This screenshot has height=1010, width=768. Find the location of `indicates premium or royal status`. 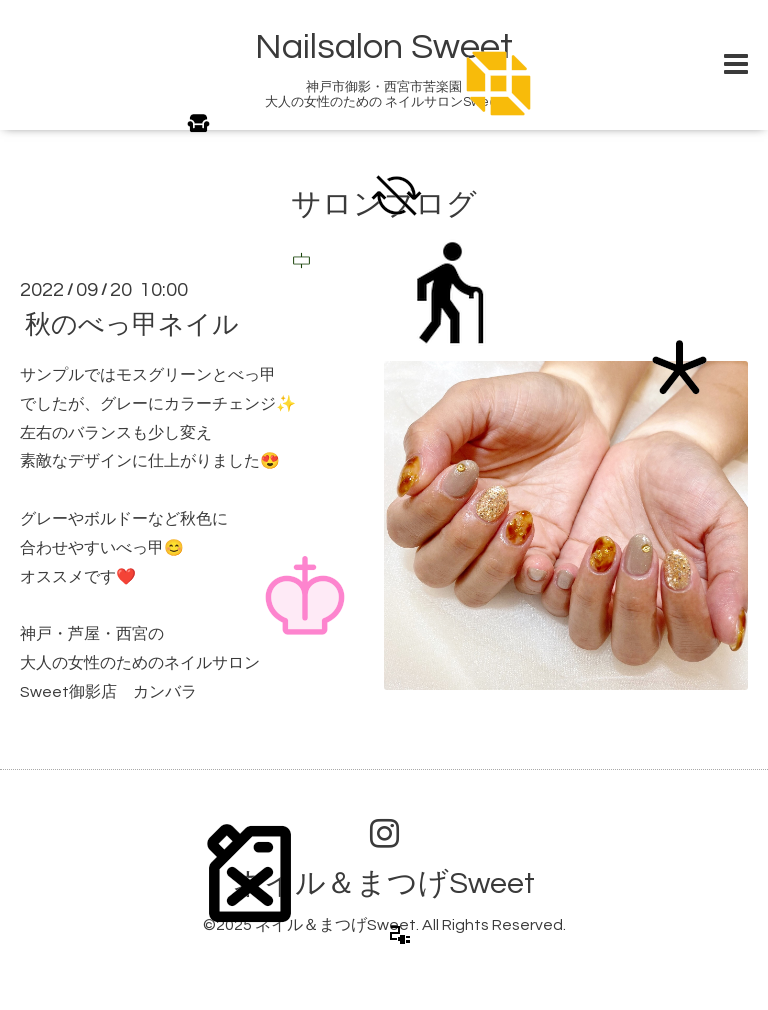

indicates premium or royal status is located at coordinates (305, 601).